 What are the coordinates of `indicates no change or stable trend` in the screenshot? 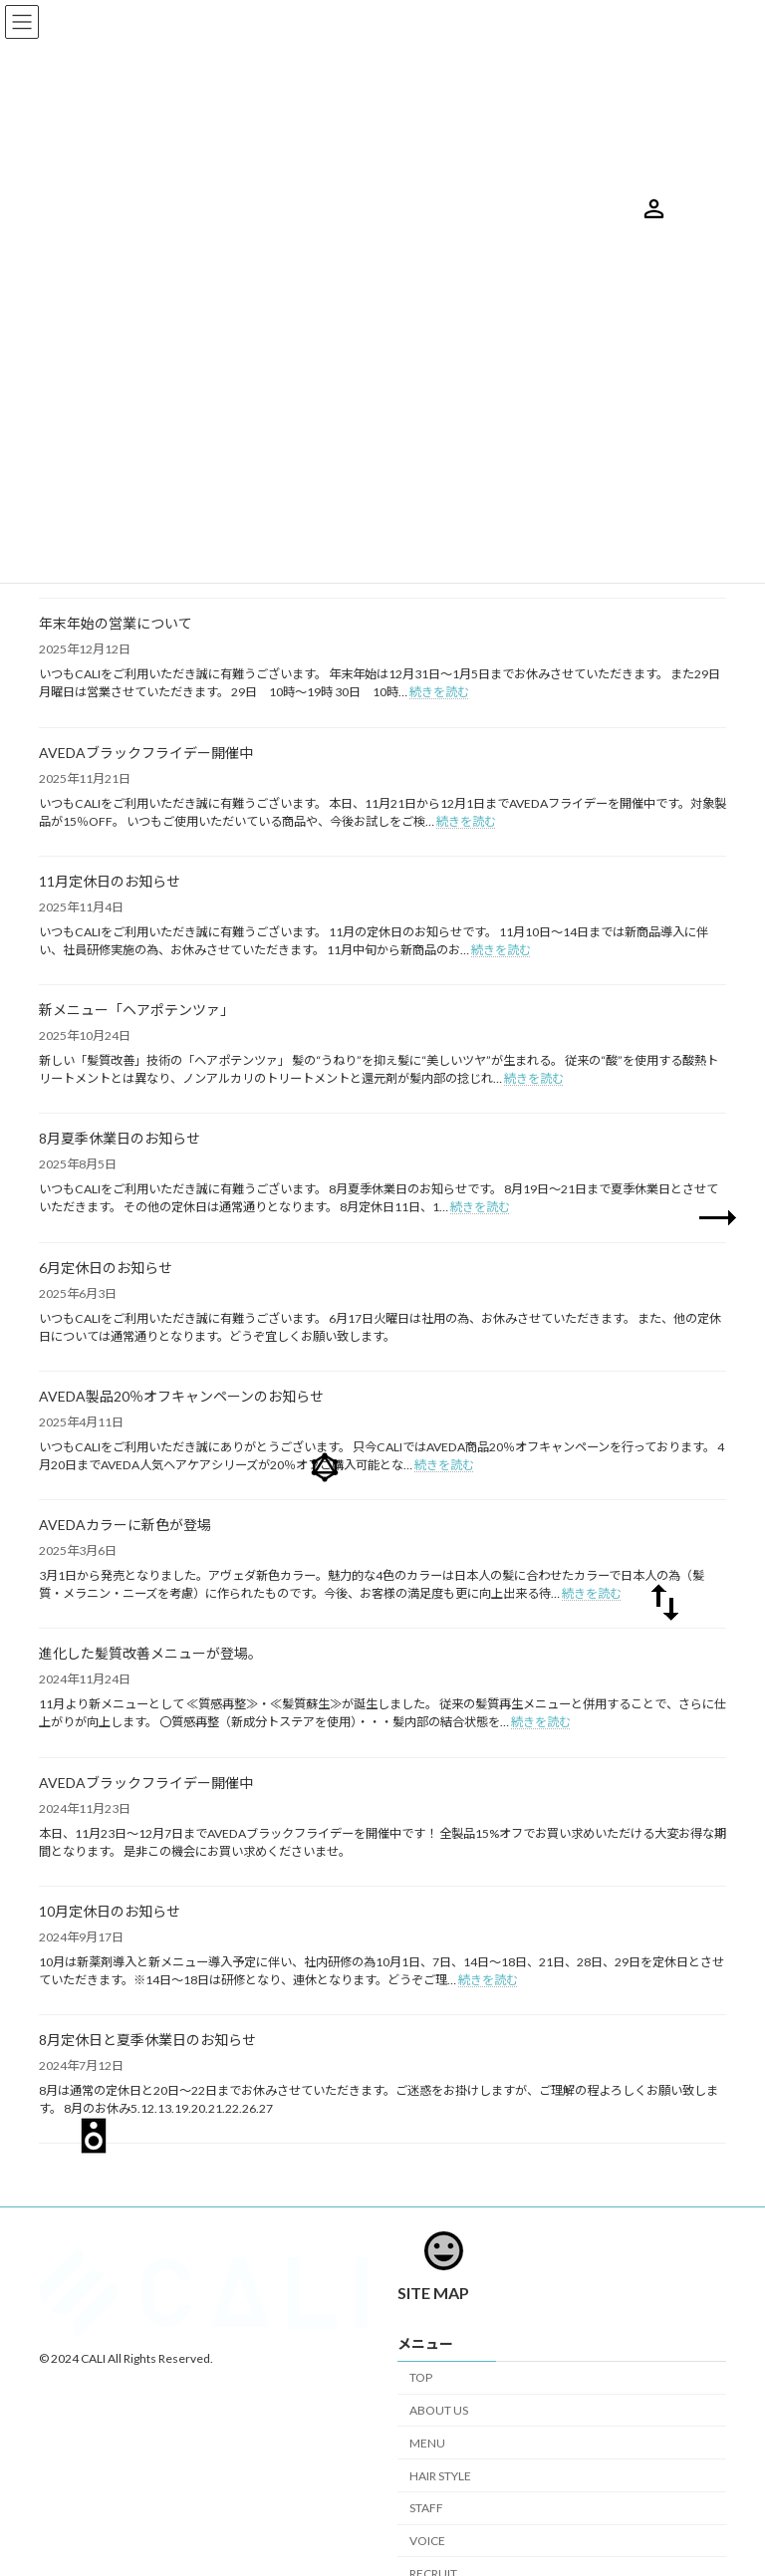 It's located at (716, 1217).